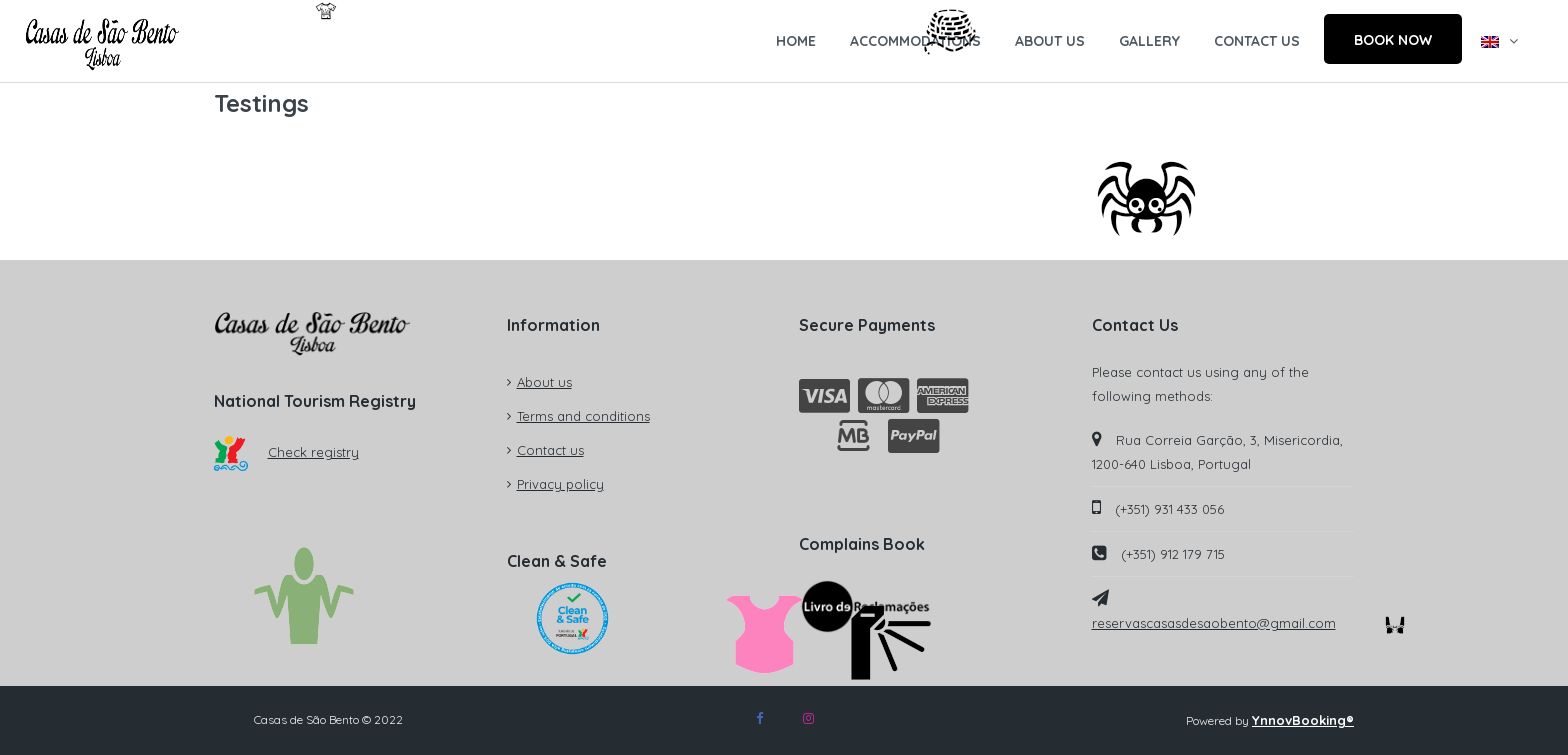  I want to click on equip armor or defensive gear, so click(326, 11).